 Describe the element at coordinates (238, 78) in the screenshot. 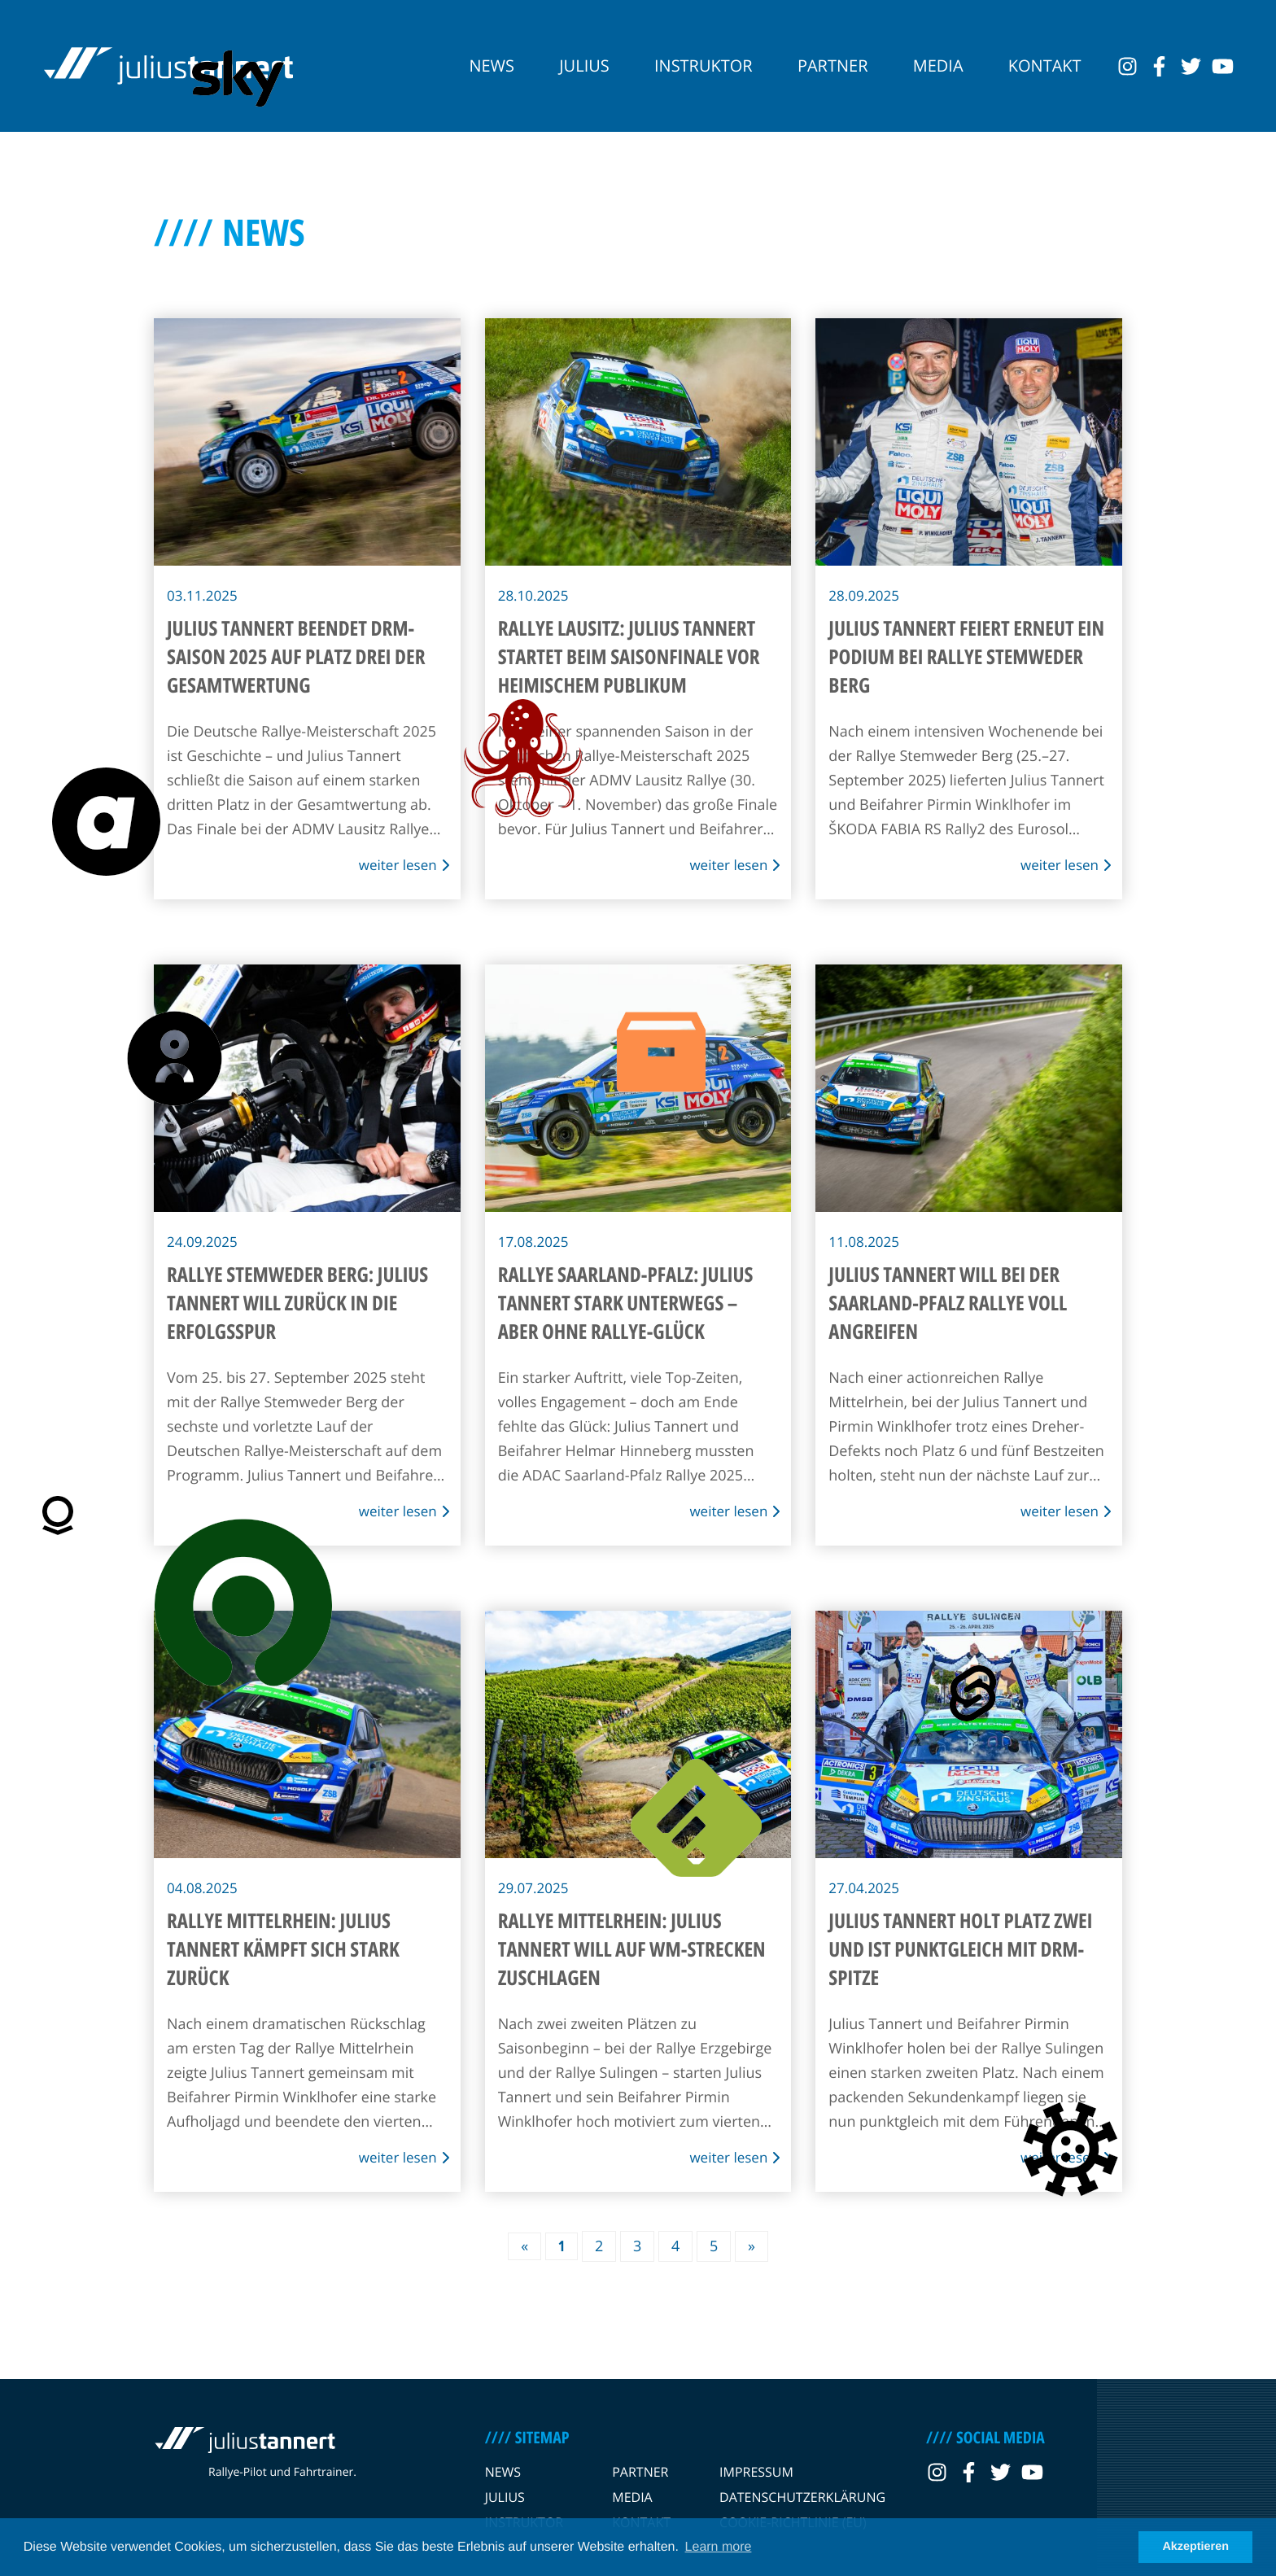

I see `sky brand logo` at that location.